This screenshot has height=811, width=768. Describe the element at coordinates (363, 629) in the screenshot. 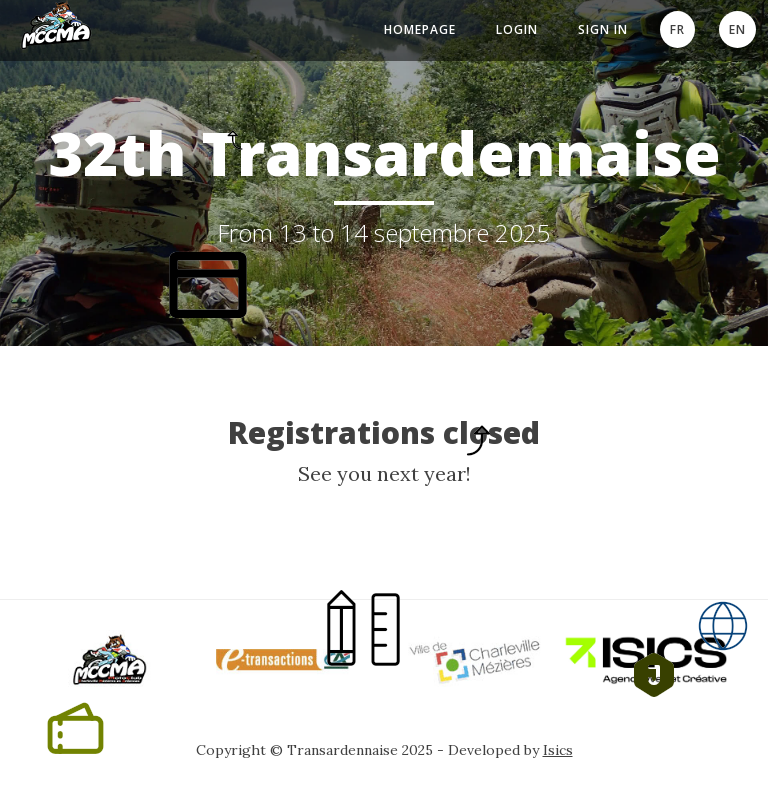

I see `access design or drawing tools` at that location.